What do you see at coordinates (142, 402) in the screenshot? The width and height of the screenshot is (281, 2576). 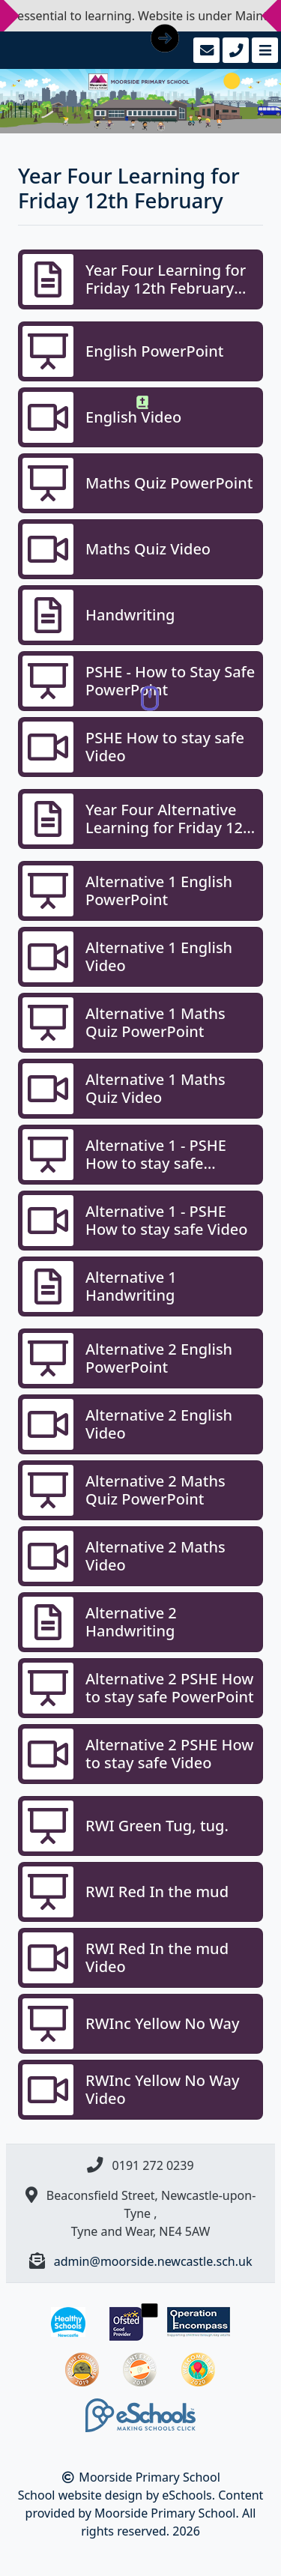 I see `access bible or religious texts` at bounding box center [142, 402].